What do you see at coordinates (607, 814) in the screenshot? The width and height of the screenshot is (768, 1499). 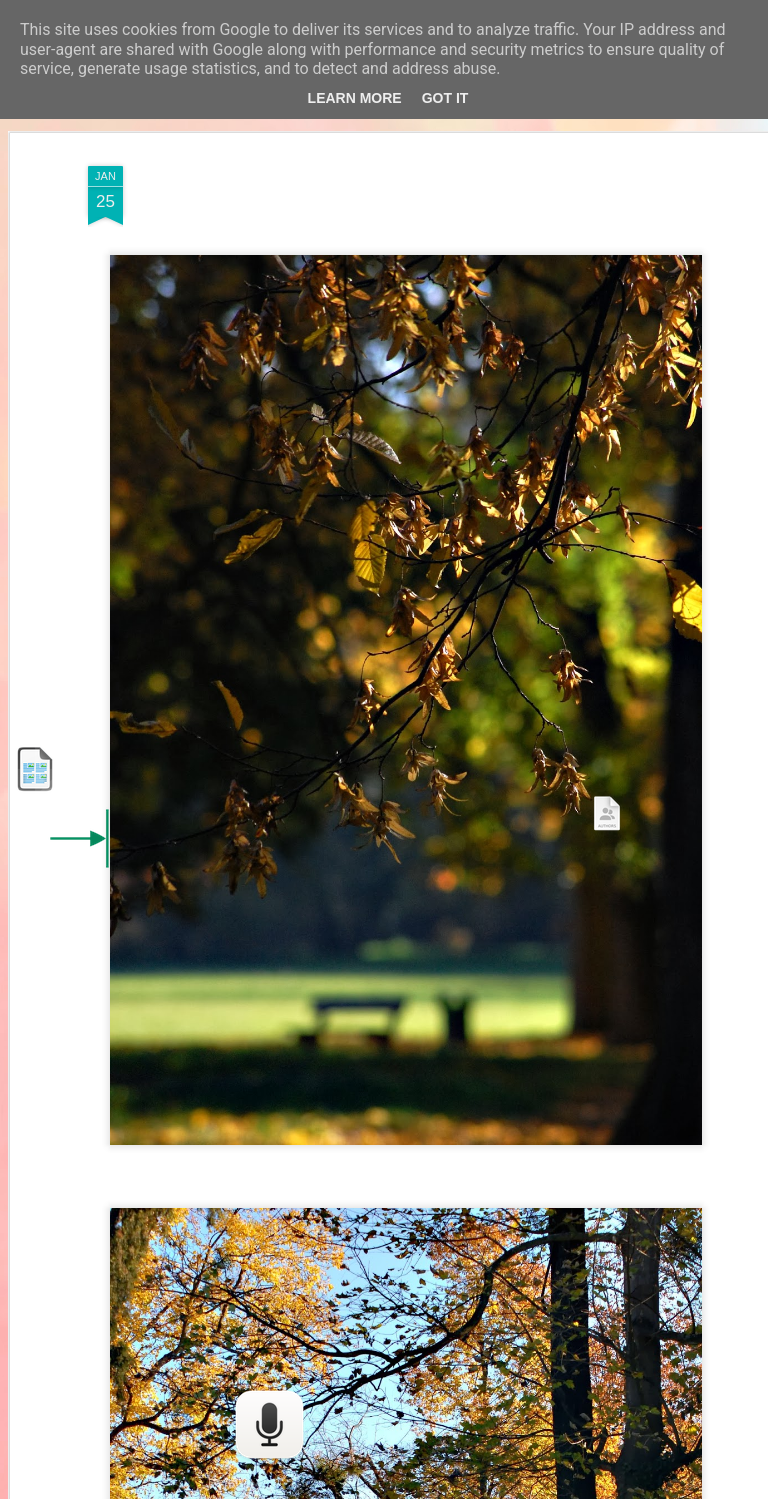 I see `authors or contributors text file` at bounding box center [607, 814].